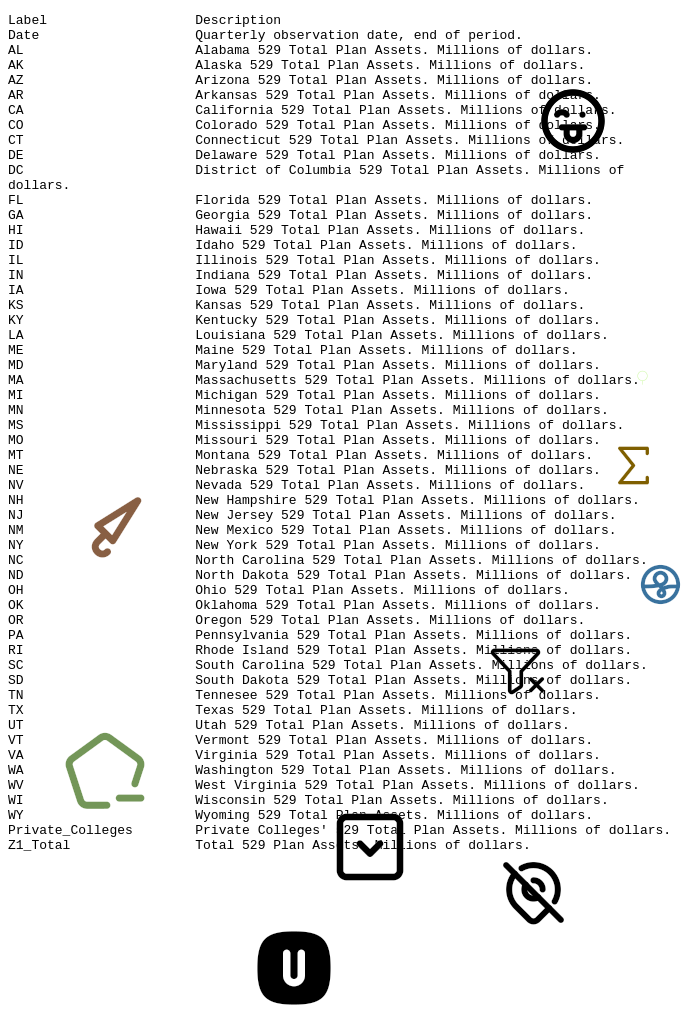 This screenshot has width=690, height=1034. I want to click on indicates an unread item or status, so click(294, 968).